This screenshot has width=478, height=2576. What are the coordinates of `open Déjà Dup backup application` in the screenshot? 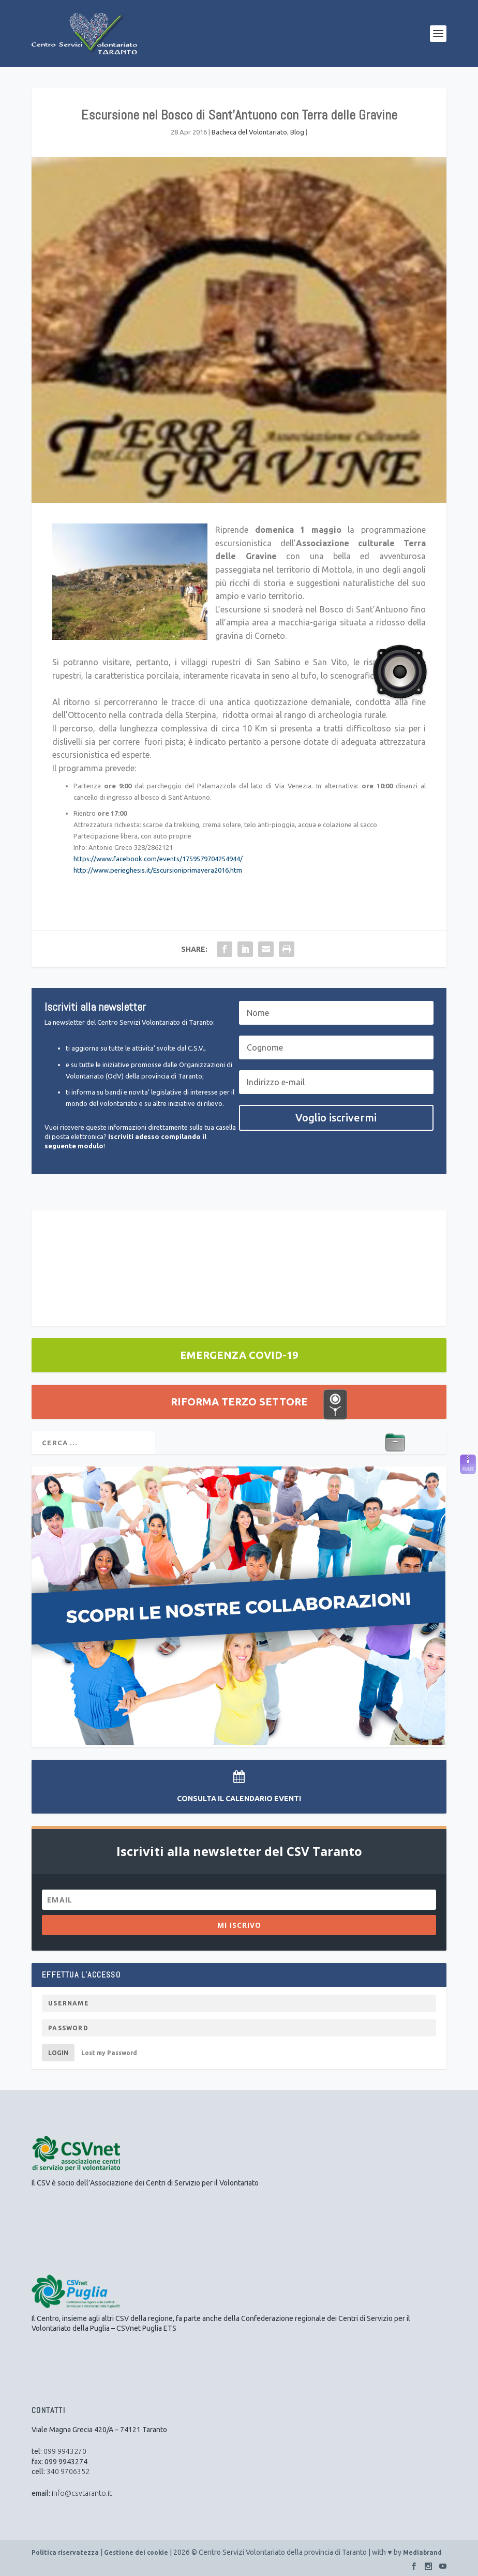 It's located at (335, 1404).